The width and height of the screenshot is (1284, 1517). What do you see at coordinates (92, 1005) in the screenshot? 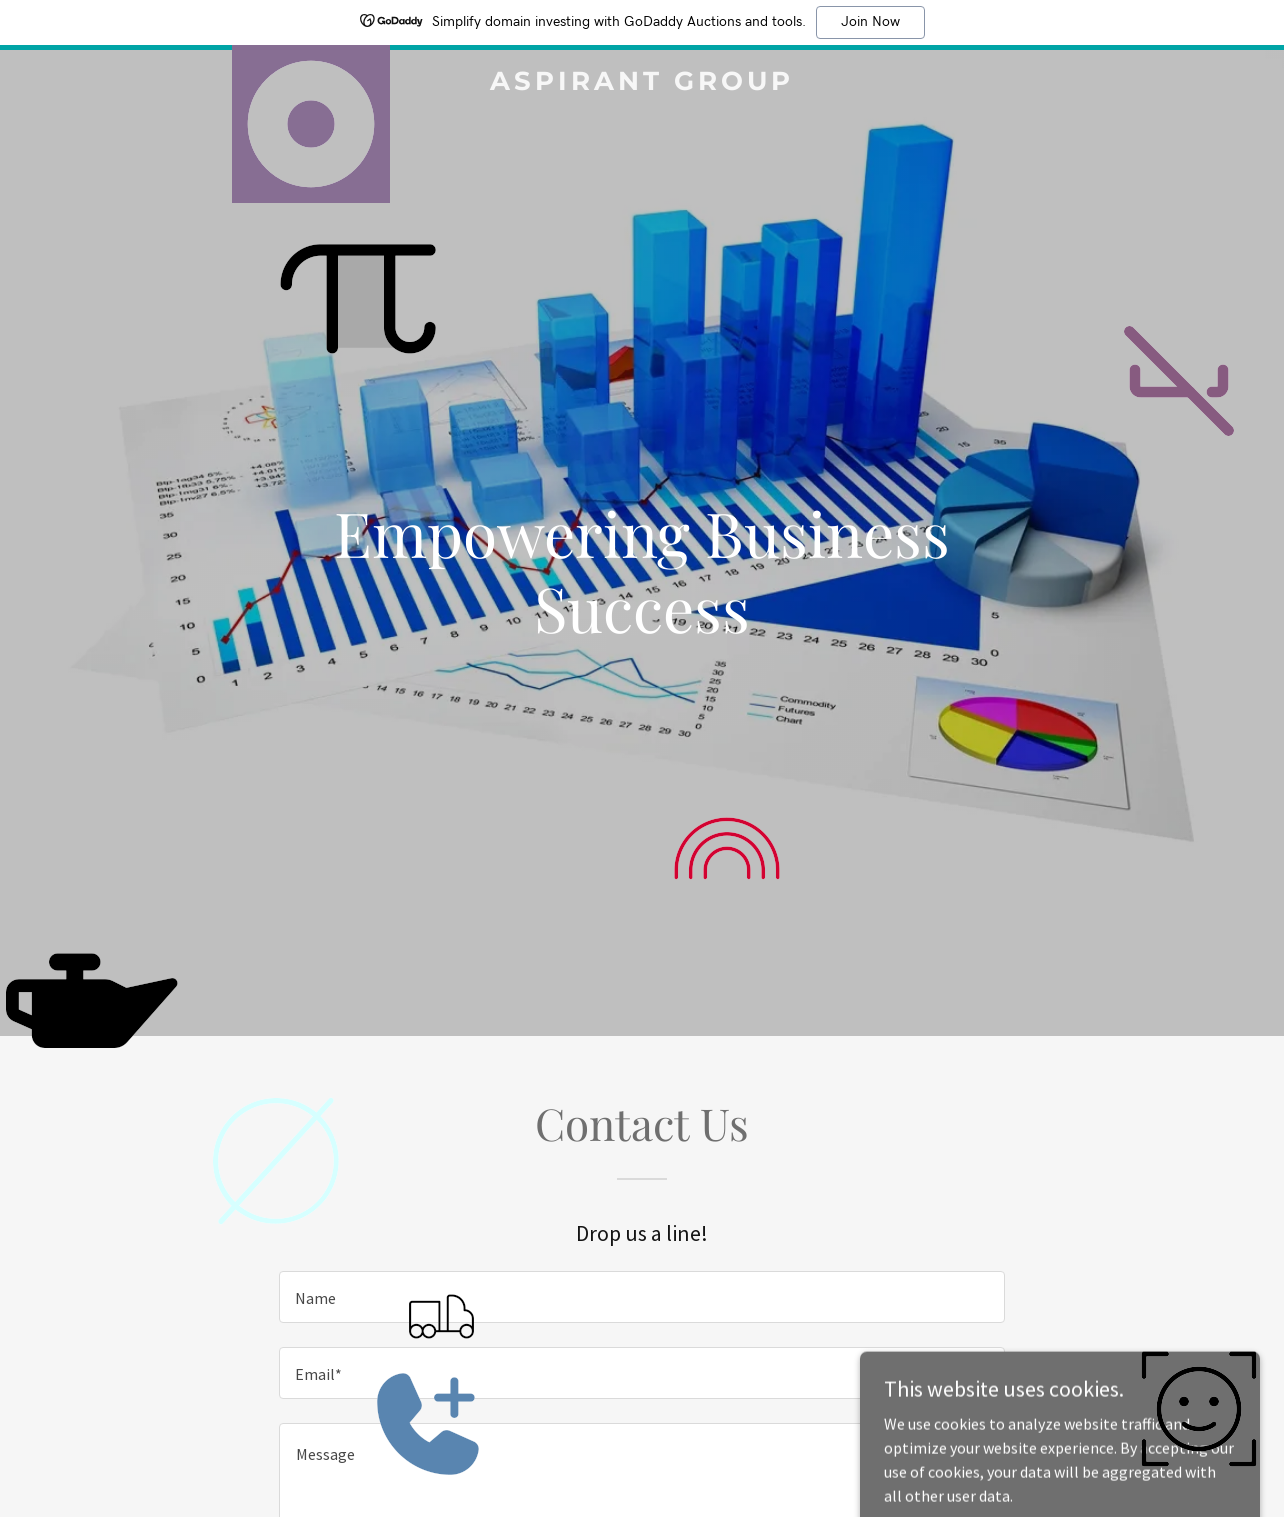
I see `access maintenance or service settings` at bounding box center [92, 1005].